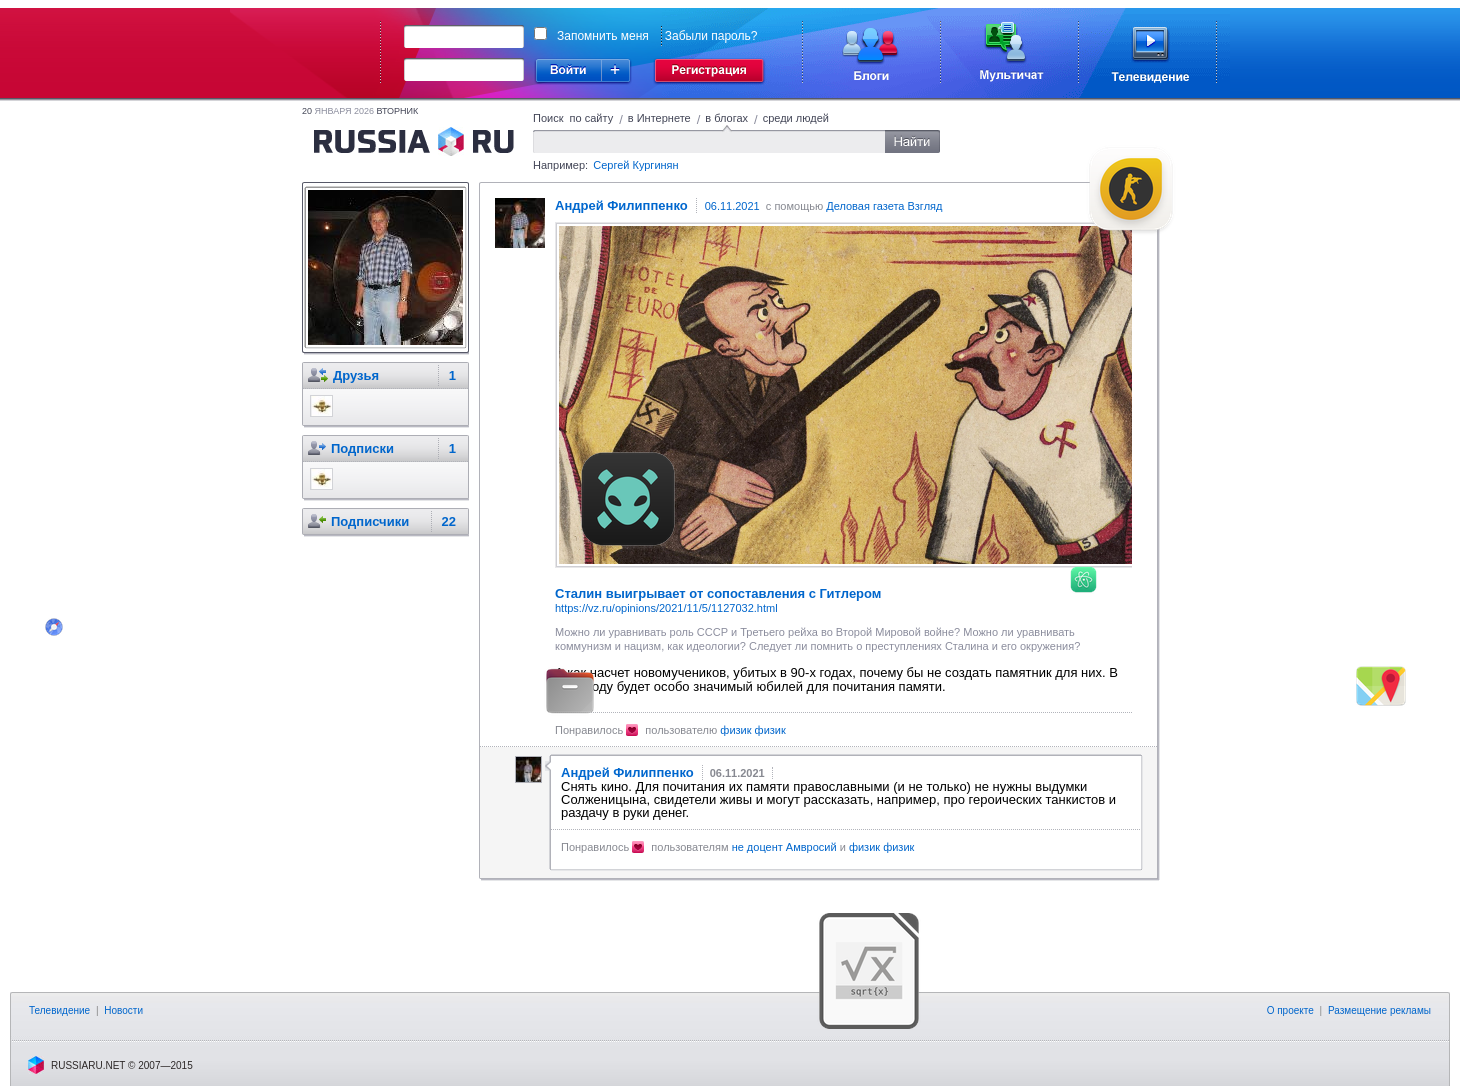 Image resolution: width=1460 pixels, height=1086 pixels. I want to click on open the X (formerly Twitter) app, so click(628, 499).